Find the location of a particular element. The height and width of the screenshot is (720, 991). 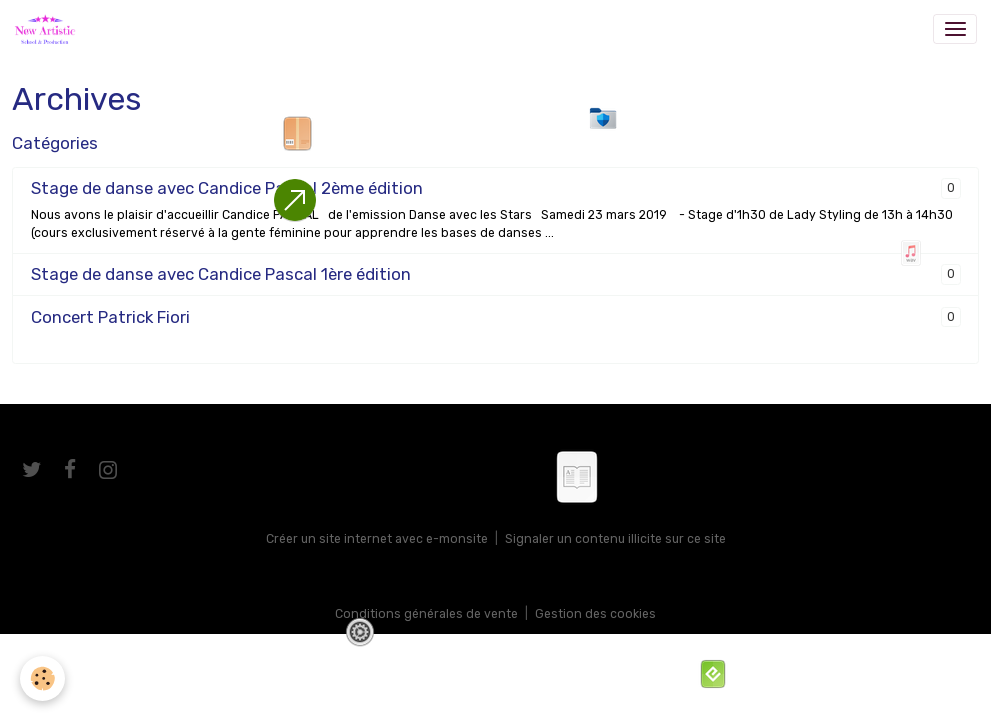

an audio file in wav format is located at coordinates (911, 253).